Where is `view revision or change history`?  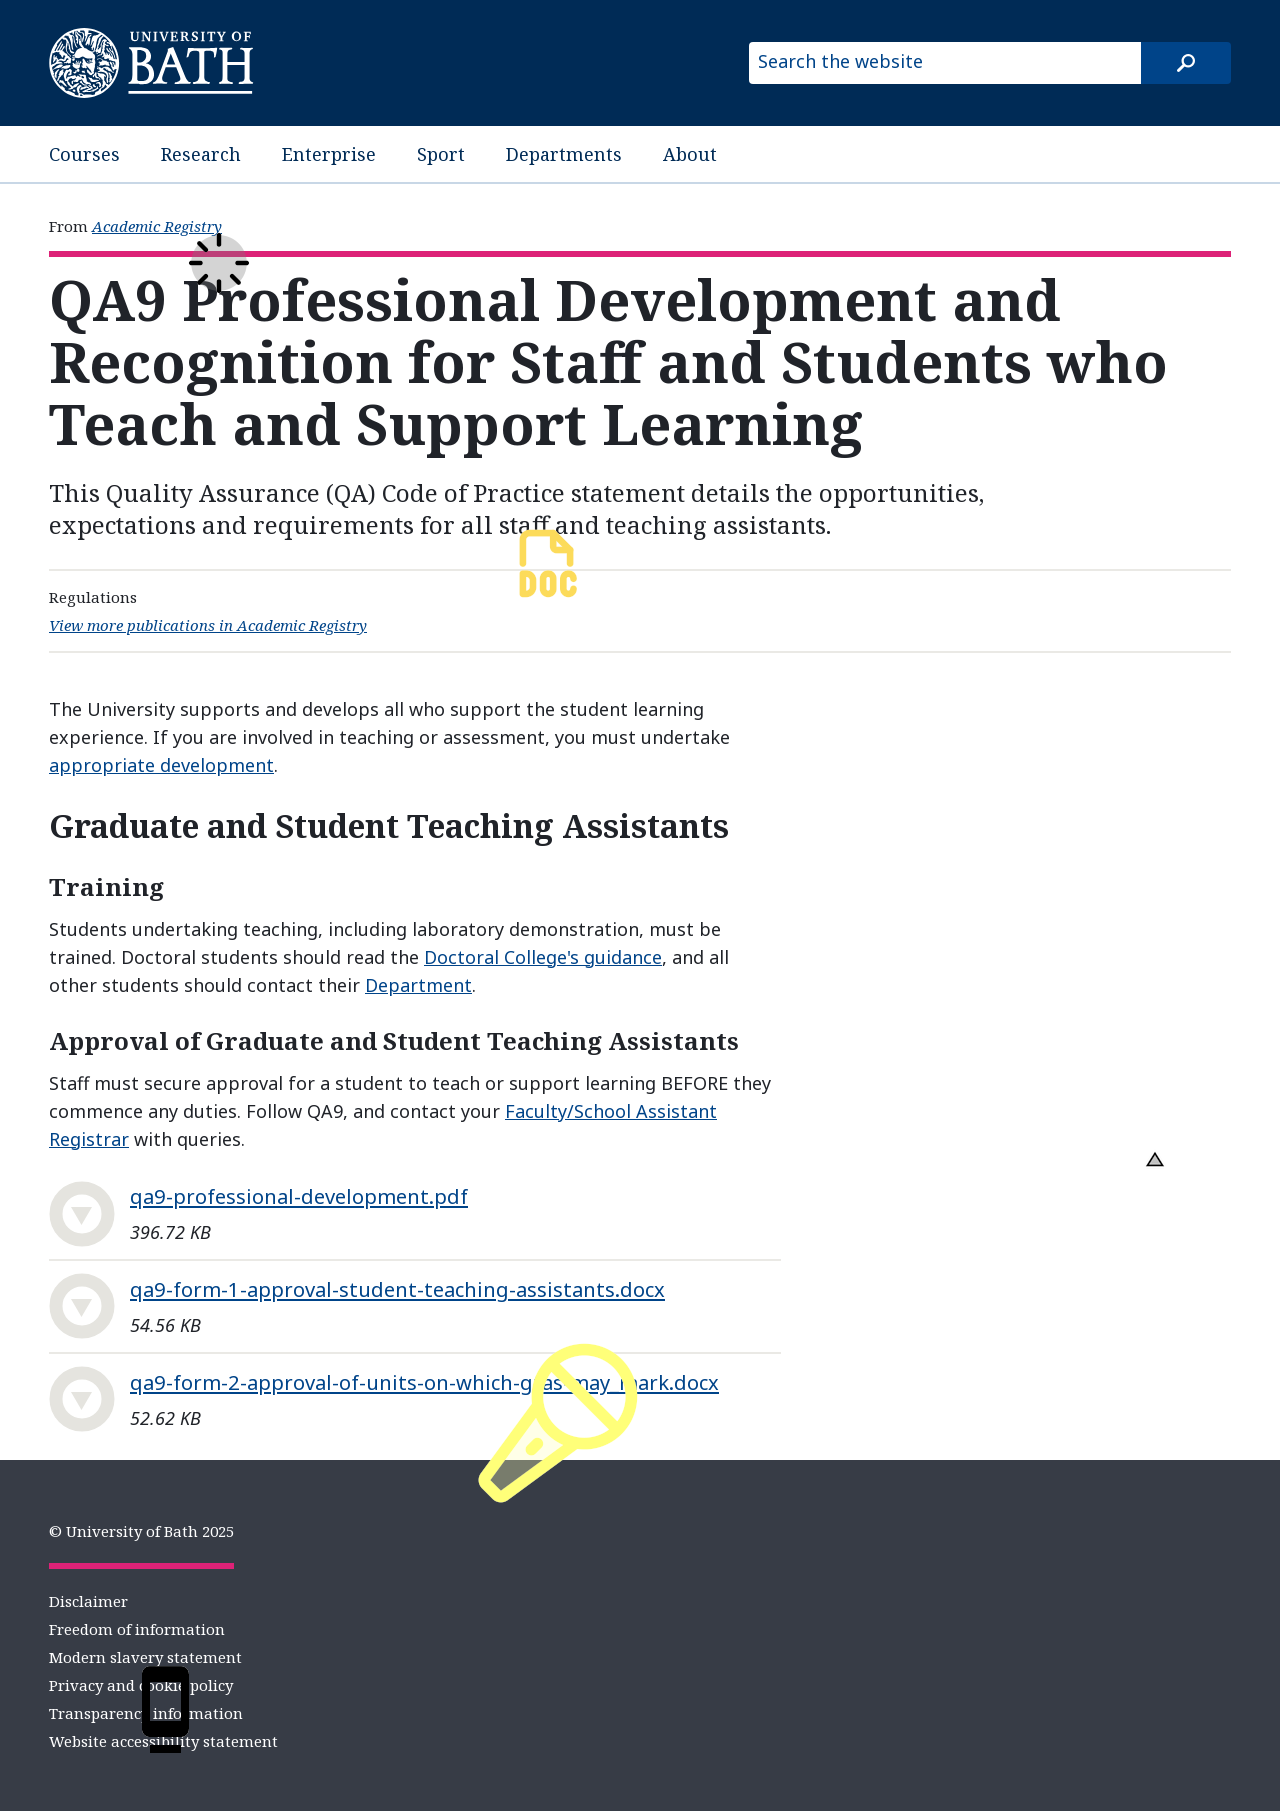 view revision or change history is located at coordinates (1155, 1159).